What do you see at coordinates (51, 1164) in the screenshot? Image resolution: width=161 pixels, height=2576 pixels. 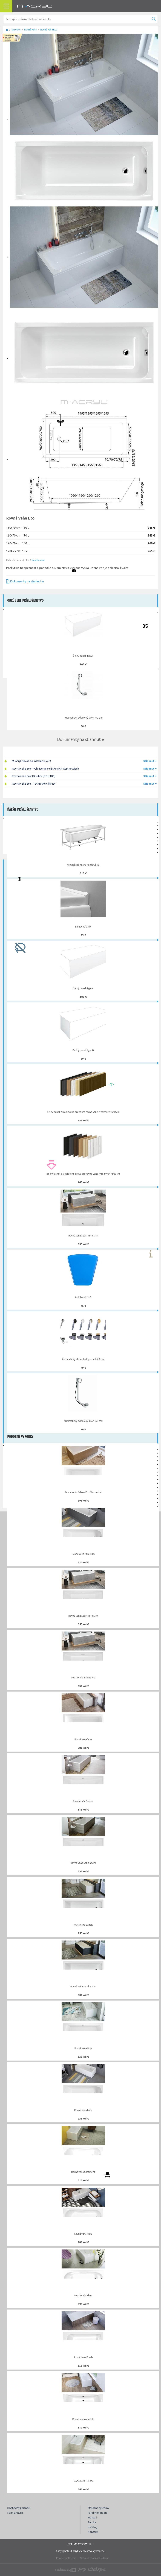 I see `download file or content` at bounding box center [51, 1164].